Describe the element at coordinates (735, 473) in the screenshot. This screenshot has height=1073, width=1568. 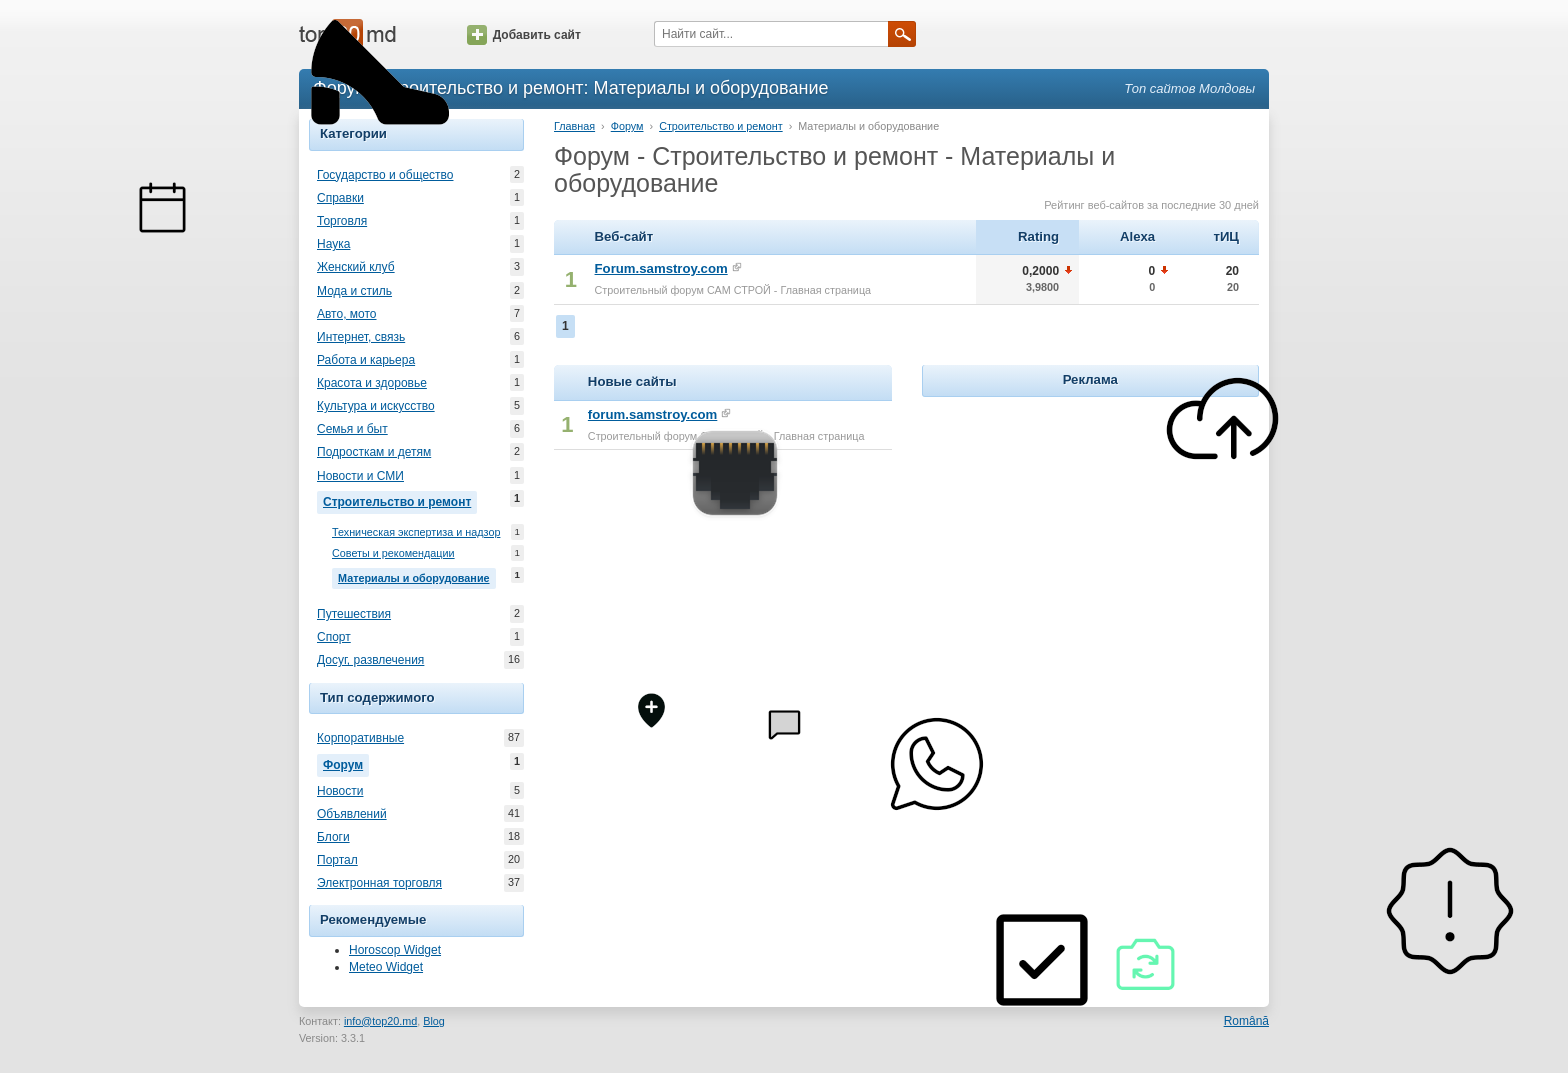
I see `ethernet port connection settings` at that location.